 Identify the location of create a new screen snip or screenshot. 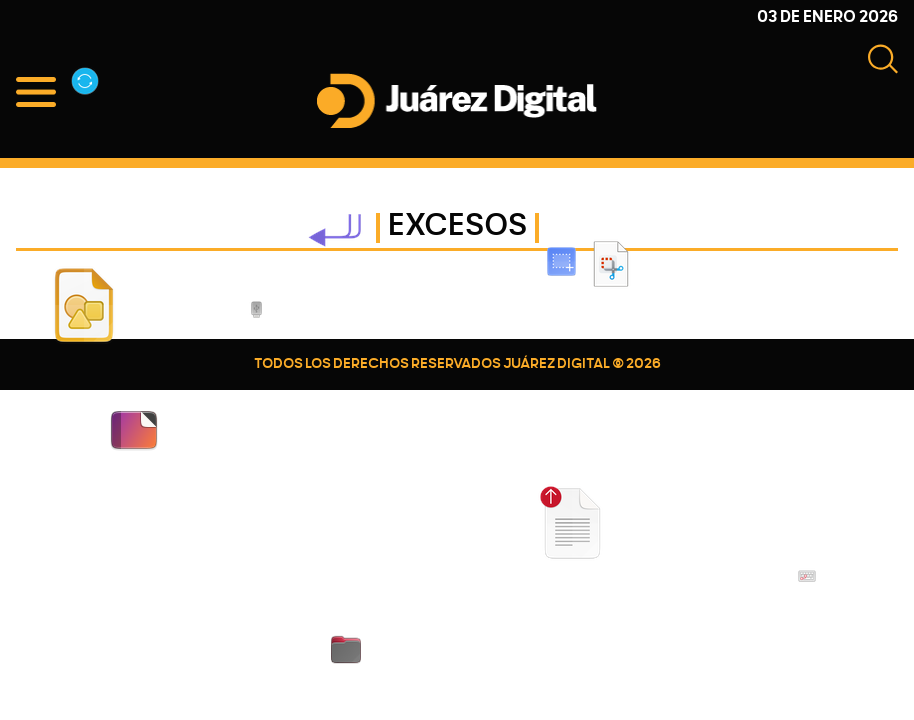
(611, 264).